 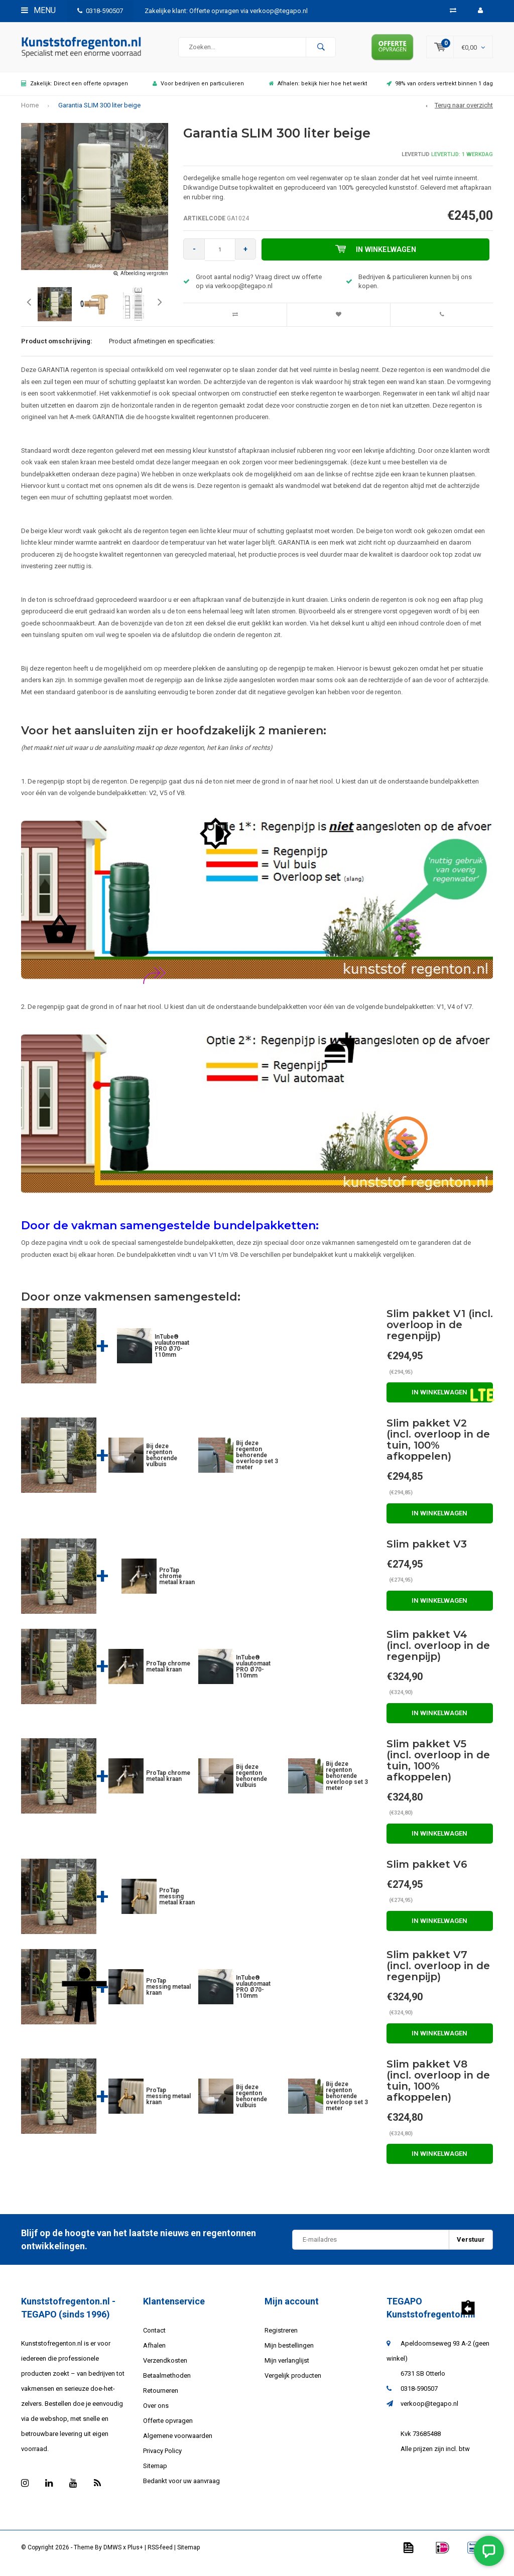 What do you see at coordinates (60, 930) in the screenshot?
I see `view your shopping basket` at bounding box center [60, 930].